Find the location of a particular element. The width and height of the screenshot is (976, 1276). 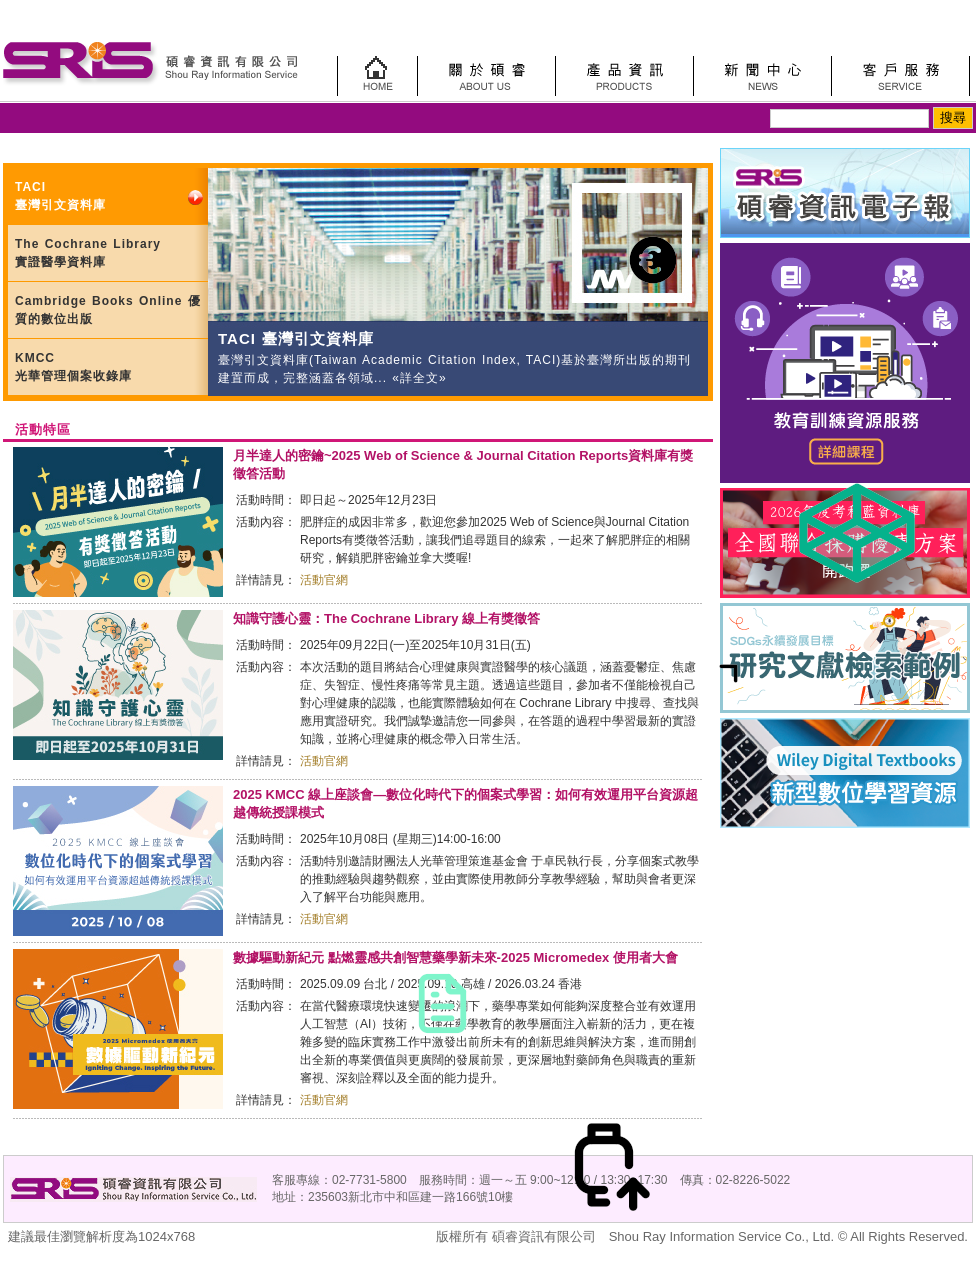

view document contents is located at coordinates (442, 1003).